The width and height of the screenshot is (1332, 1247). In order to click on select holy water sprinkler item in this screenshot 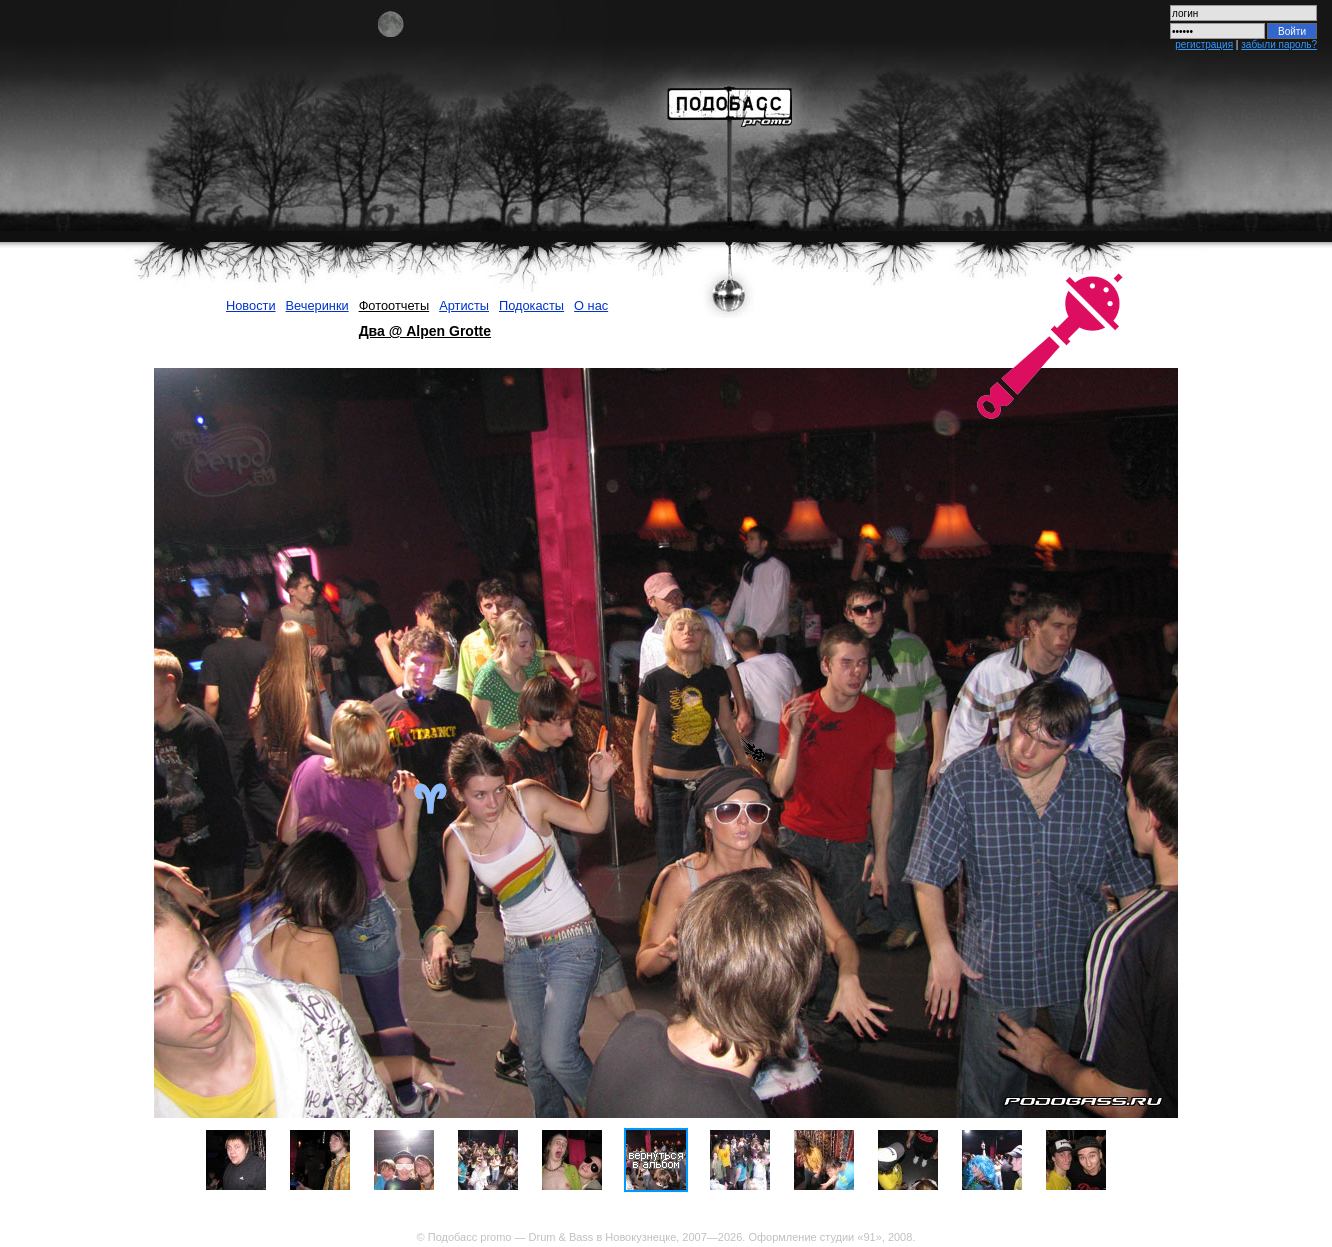, I will do `click(1050, 346)`.